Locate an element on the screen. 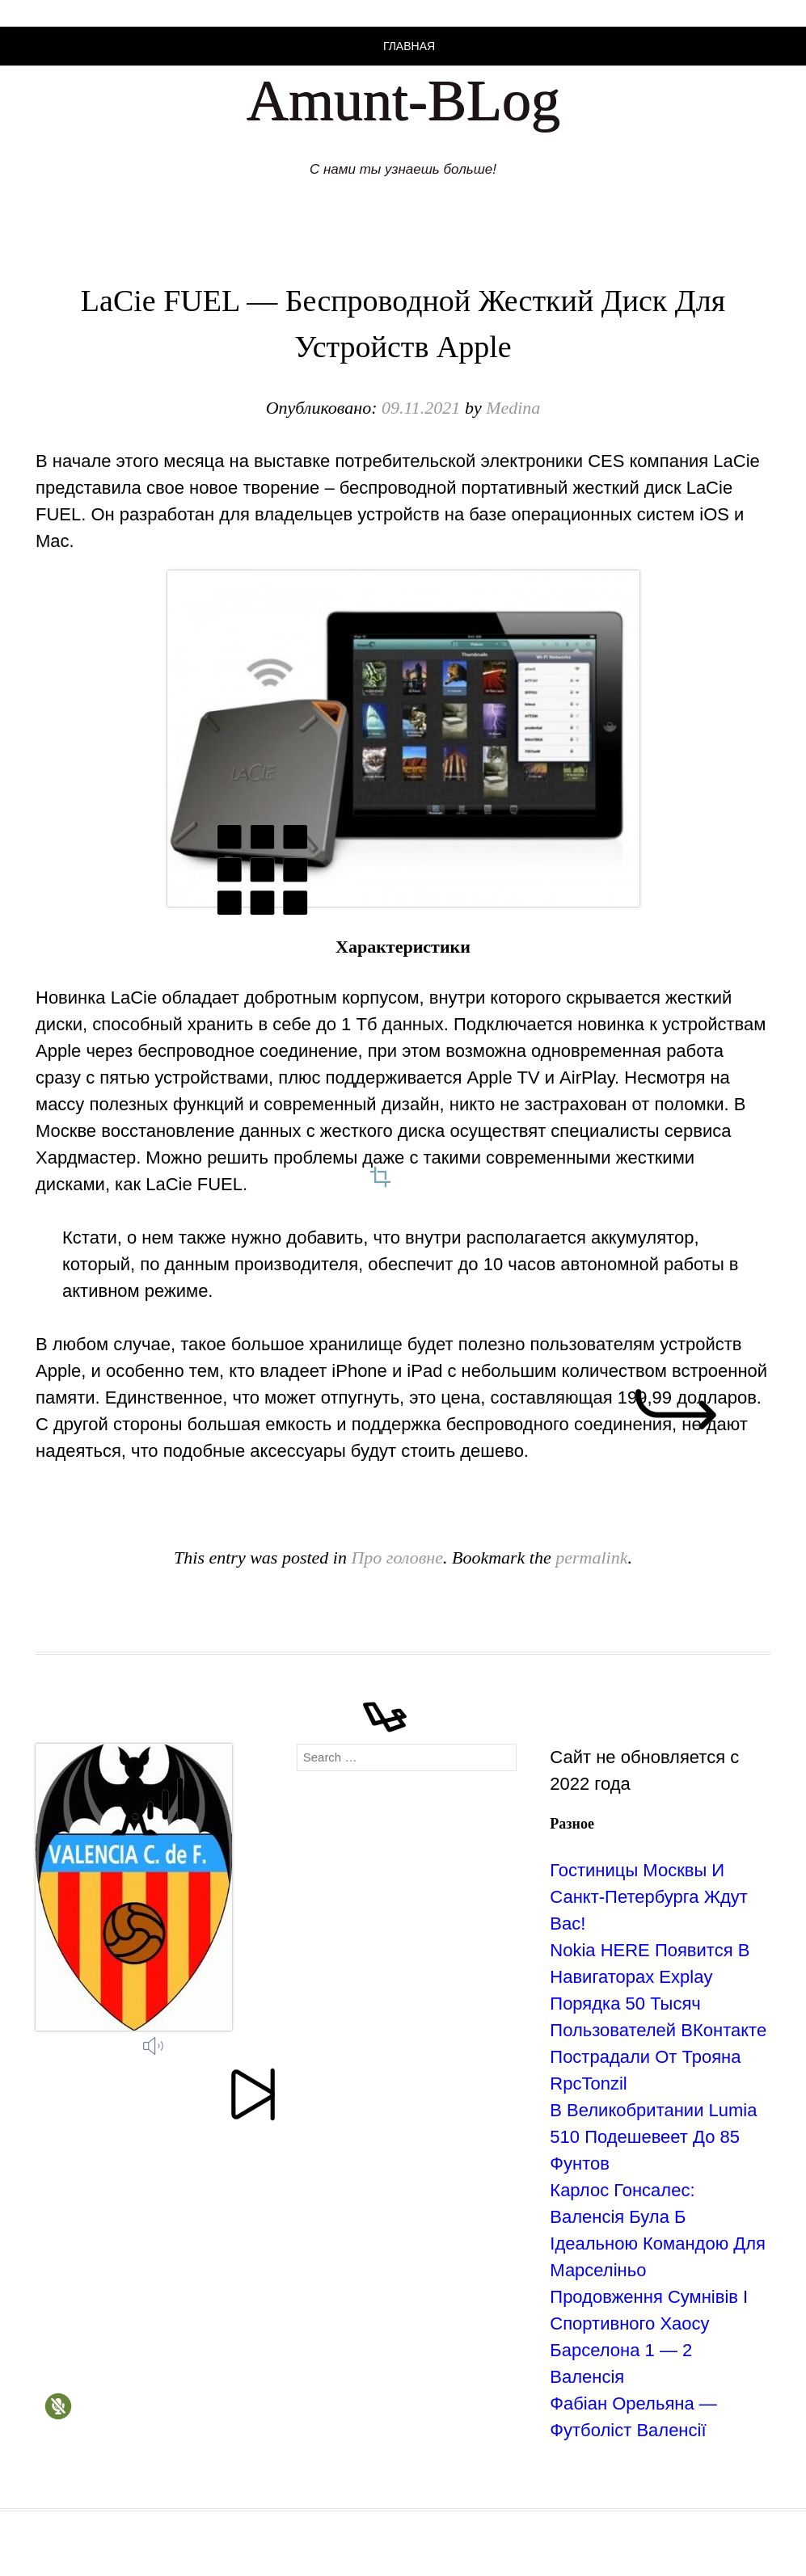  open the app drawer or menu is located at coordinates (262, 869).